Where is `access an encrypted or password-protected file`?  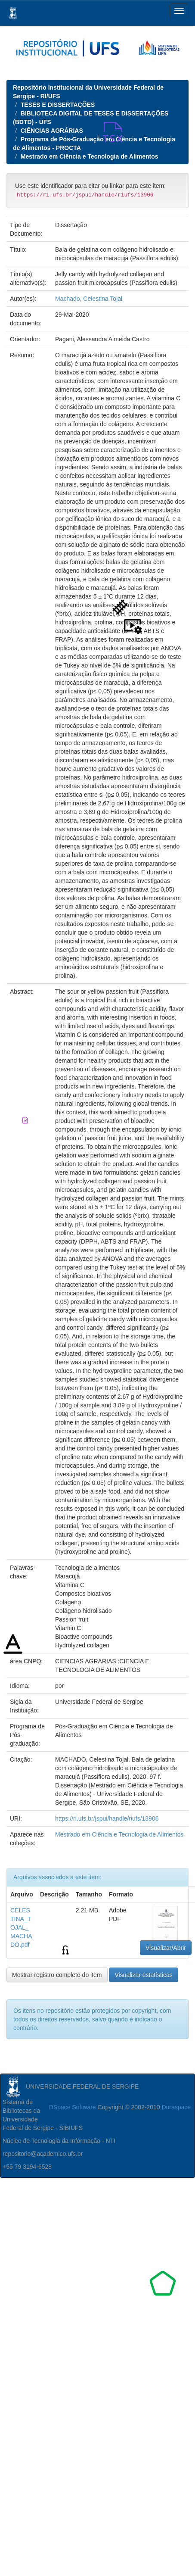
access an encrypted or password-protected file is located at coordinates (25, 1120).